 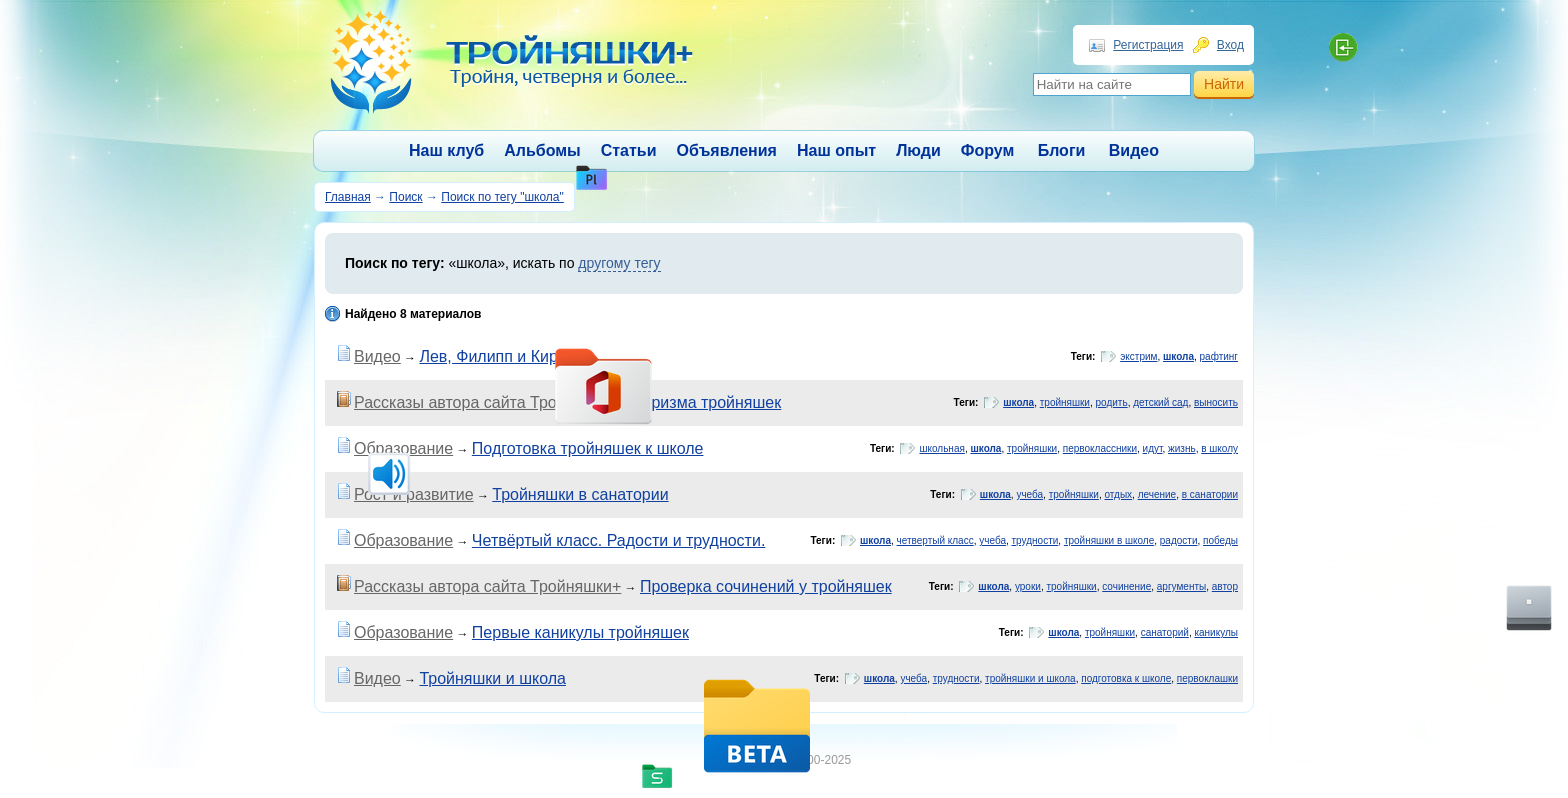 What do you see at coordinates (1529, 608) in the screenshot?
I see `open the Microsoft Surface app` at bounding box center [1529, 608].